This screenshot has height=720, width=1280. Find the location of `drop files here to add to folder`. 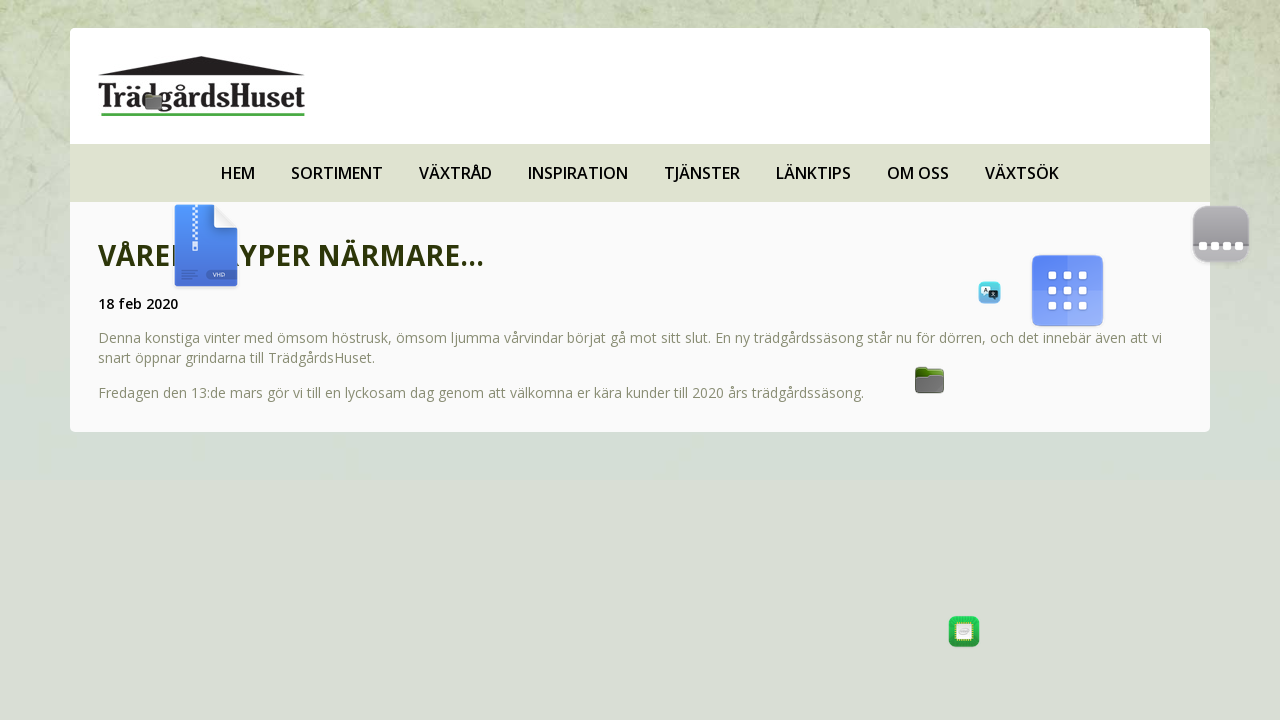

drop files here to add to folder is located at coordinates (929, 379).